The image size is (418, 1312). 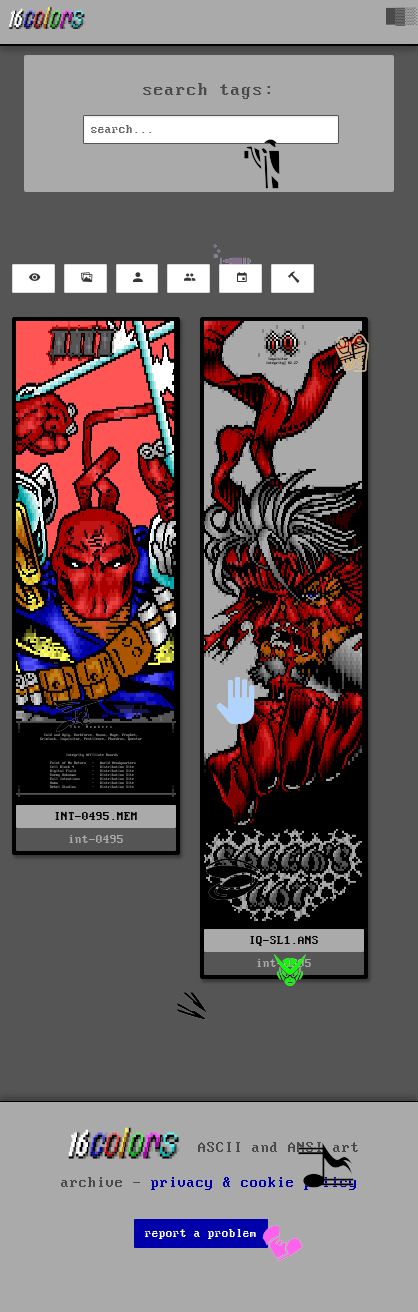 What do you see at coordinates (264, 164) in the screenshot?
I see `the hermit tarot card icon` at bounding box center [264, 164].